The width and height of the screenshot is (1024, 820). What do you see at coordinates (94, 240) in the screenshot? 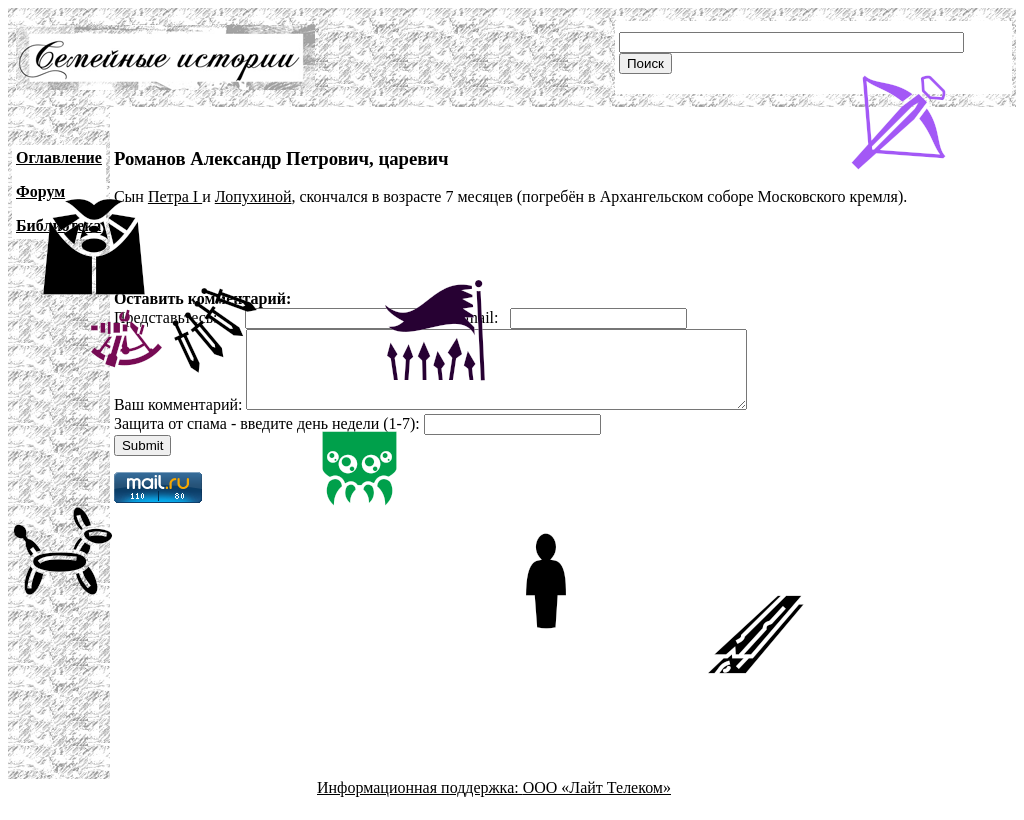
I see `equip heavy armor or collar item` at bounding box center [94, 240].